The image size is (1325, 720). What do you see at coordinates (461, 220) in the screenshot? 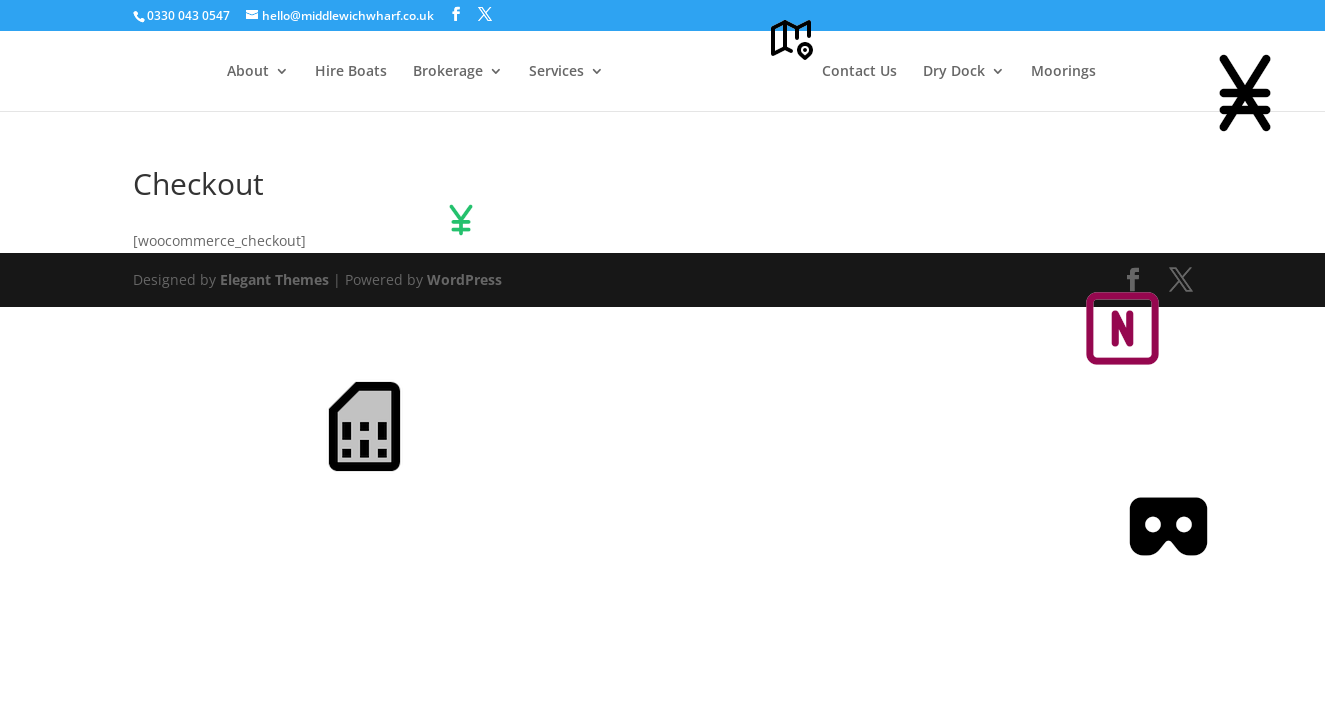
I see `select Japanese yen as currency` at bounding box center [461, 220].